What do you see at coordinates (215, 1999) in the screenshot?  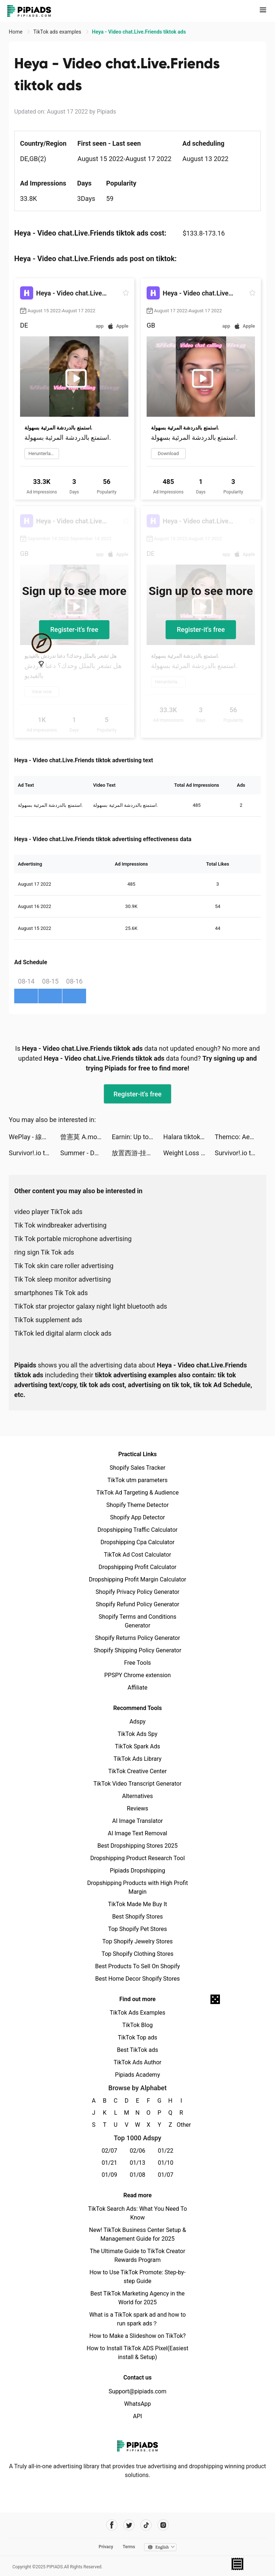 I see `access casino or gambling games` at bounding box center [215, 1999].